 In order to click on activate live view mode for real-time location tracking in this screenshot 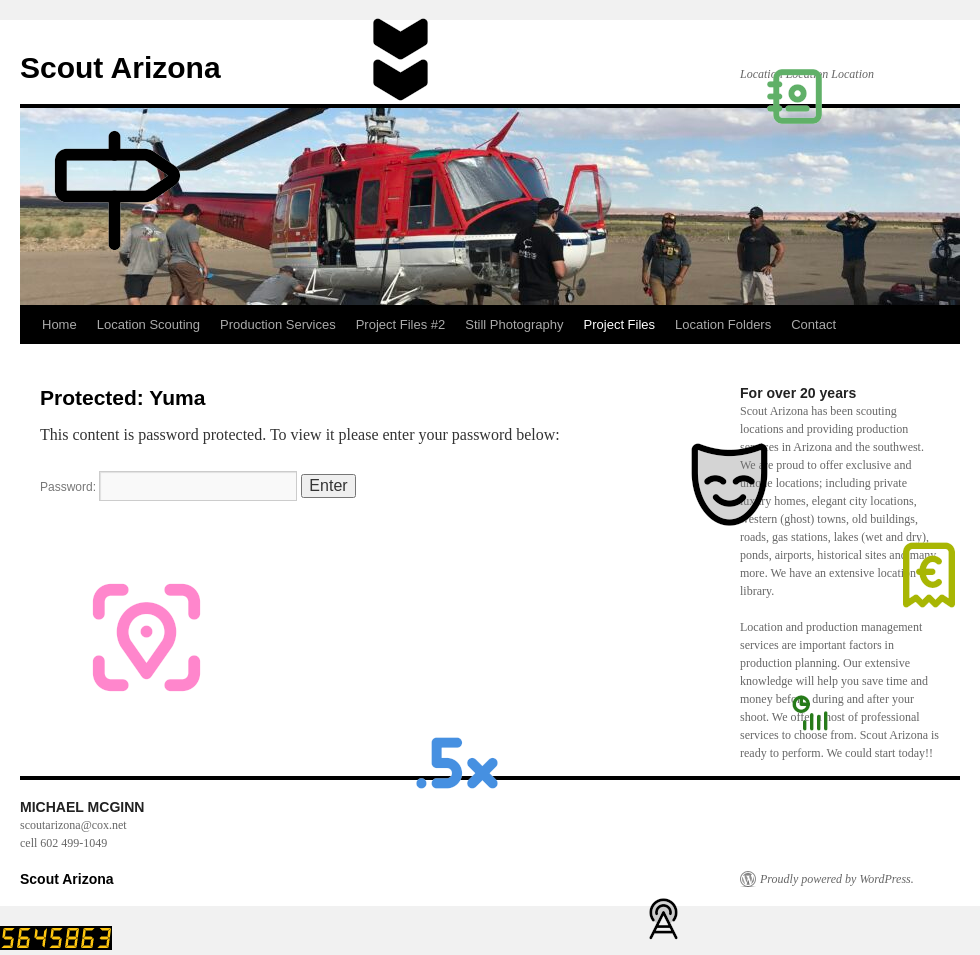, I will do `click(146, 637)`.